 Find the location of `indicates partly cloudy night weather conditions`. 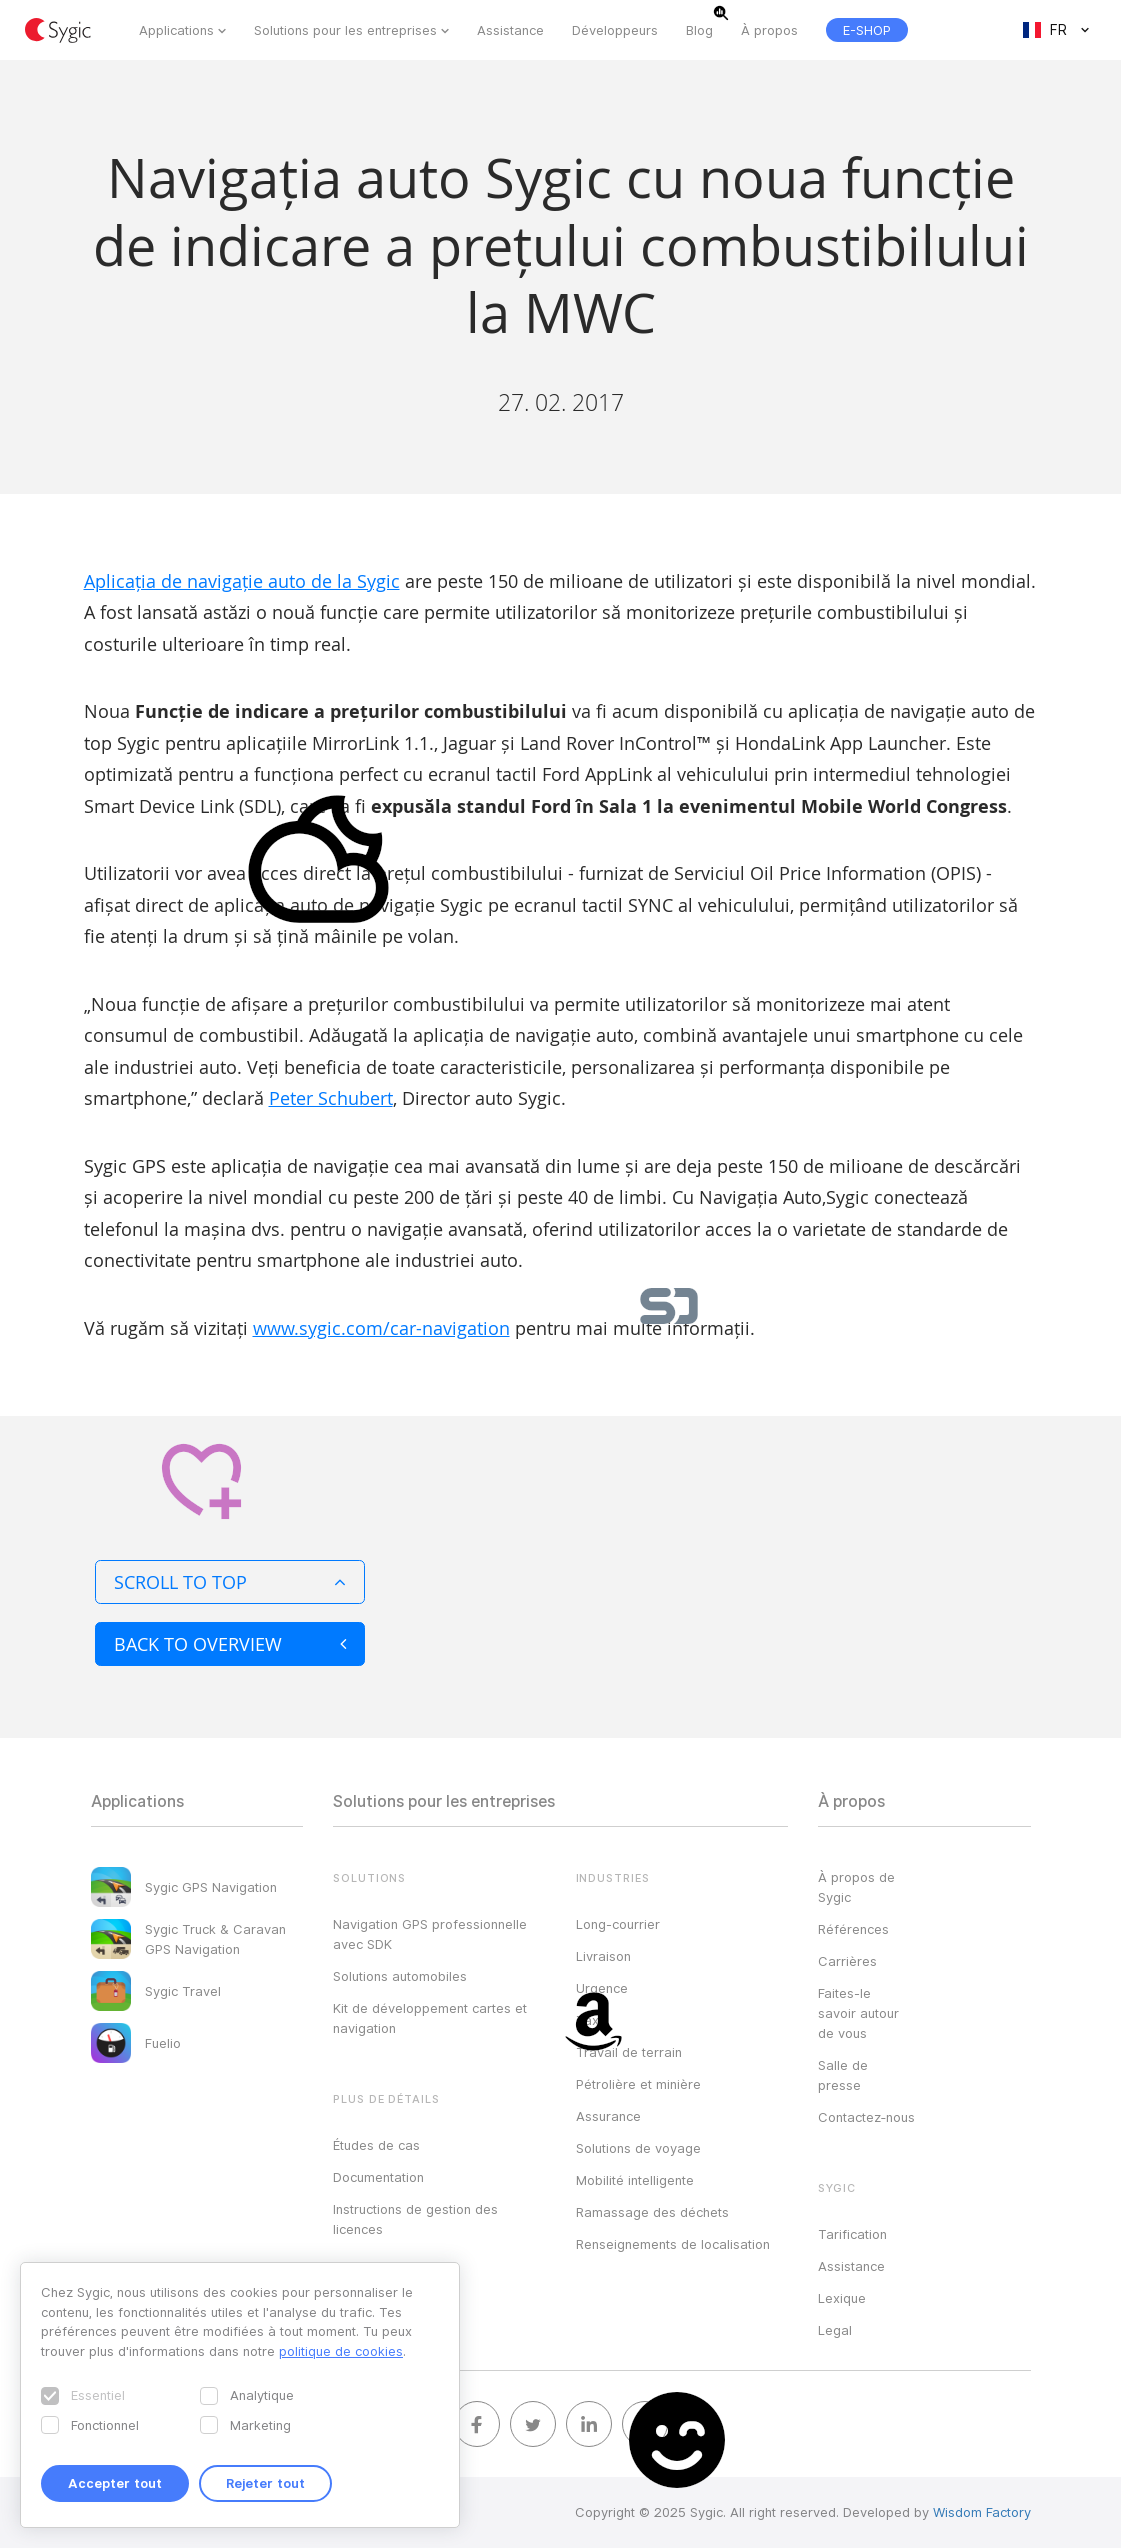

indicates partly cloudy night weather conditions is located at coordinates (318, 865).